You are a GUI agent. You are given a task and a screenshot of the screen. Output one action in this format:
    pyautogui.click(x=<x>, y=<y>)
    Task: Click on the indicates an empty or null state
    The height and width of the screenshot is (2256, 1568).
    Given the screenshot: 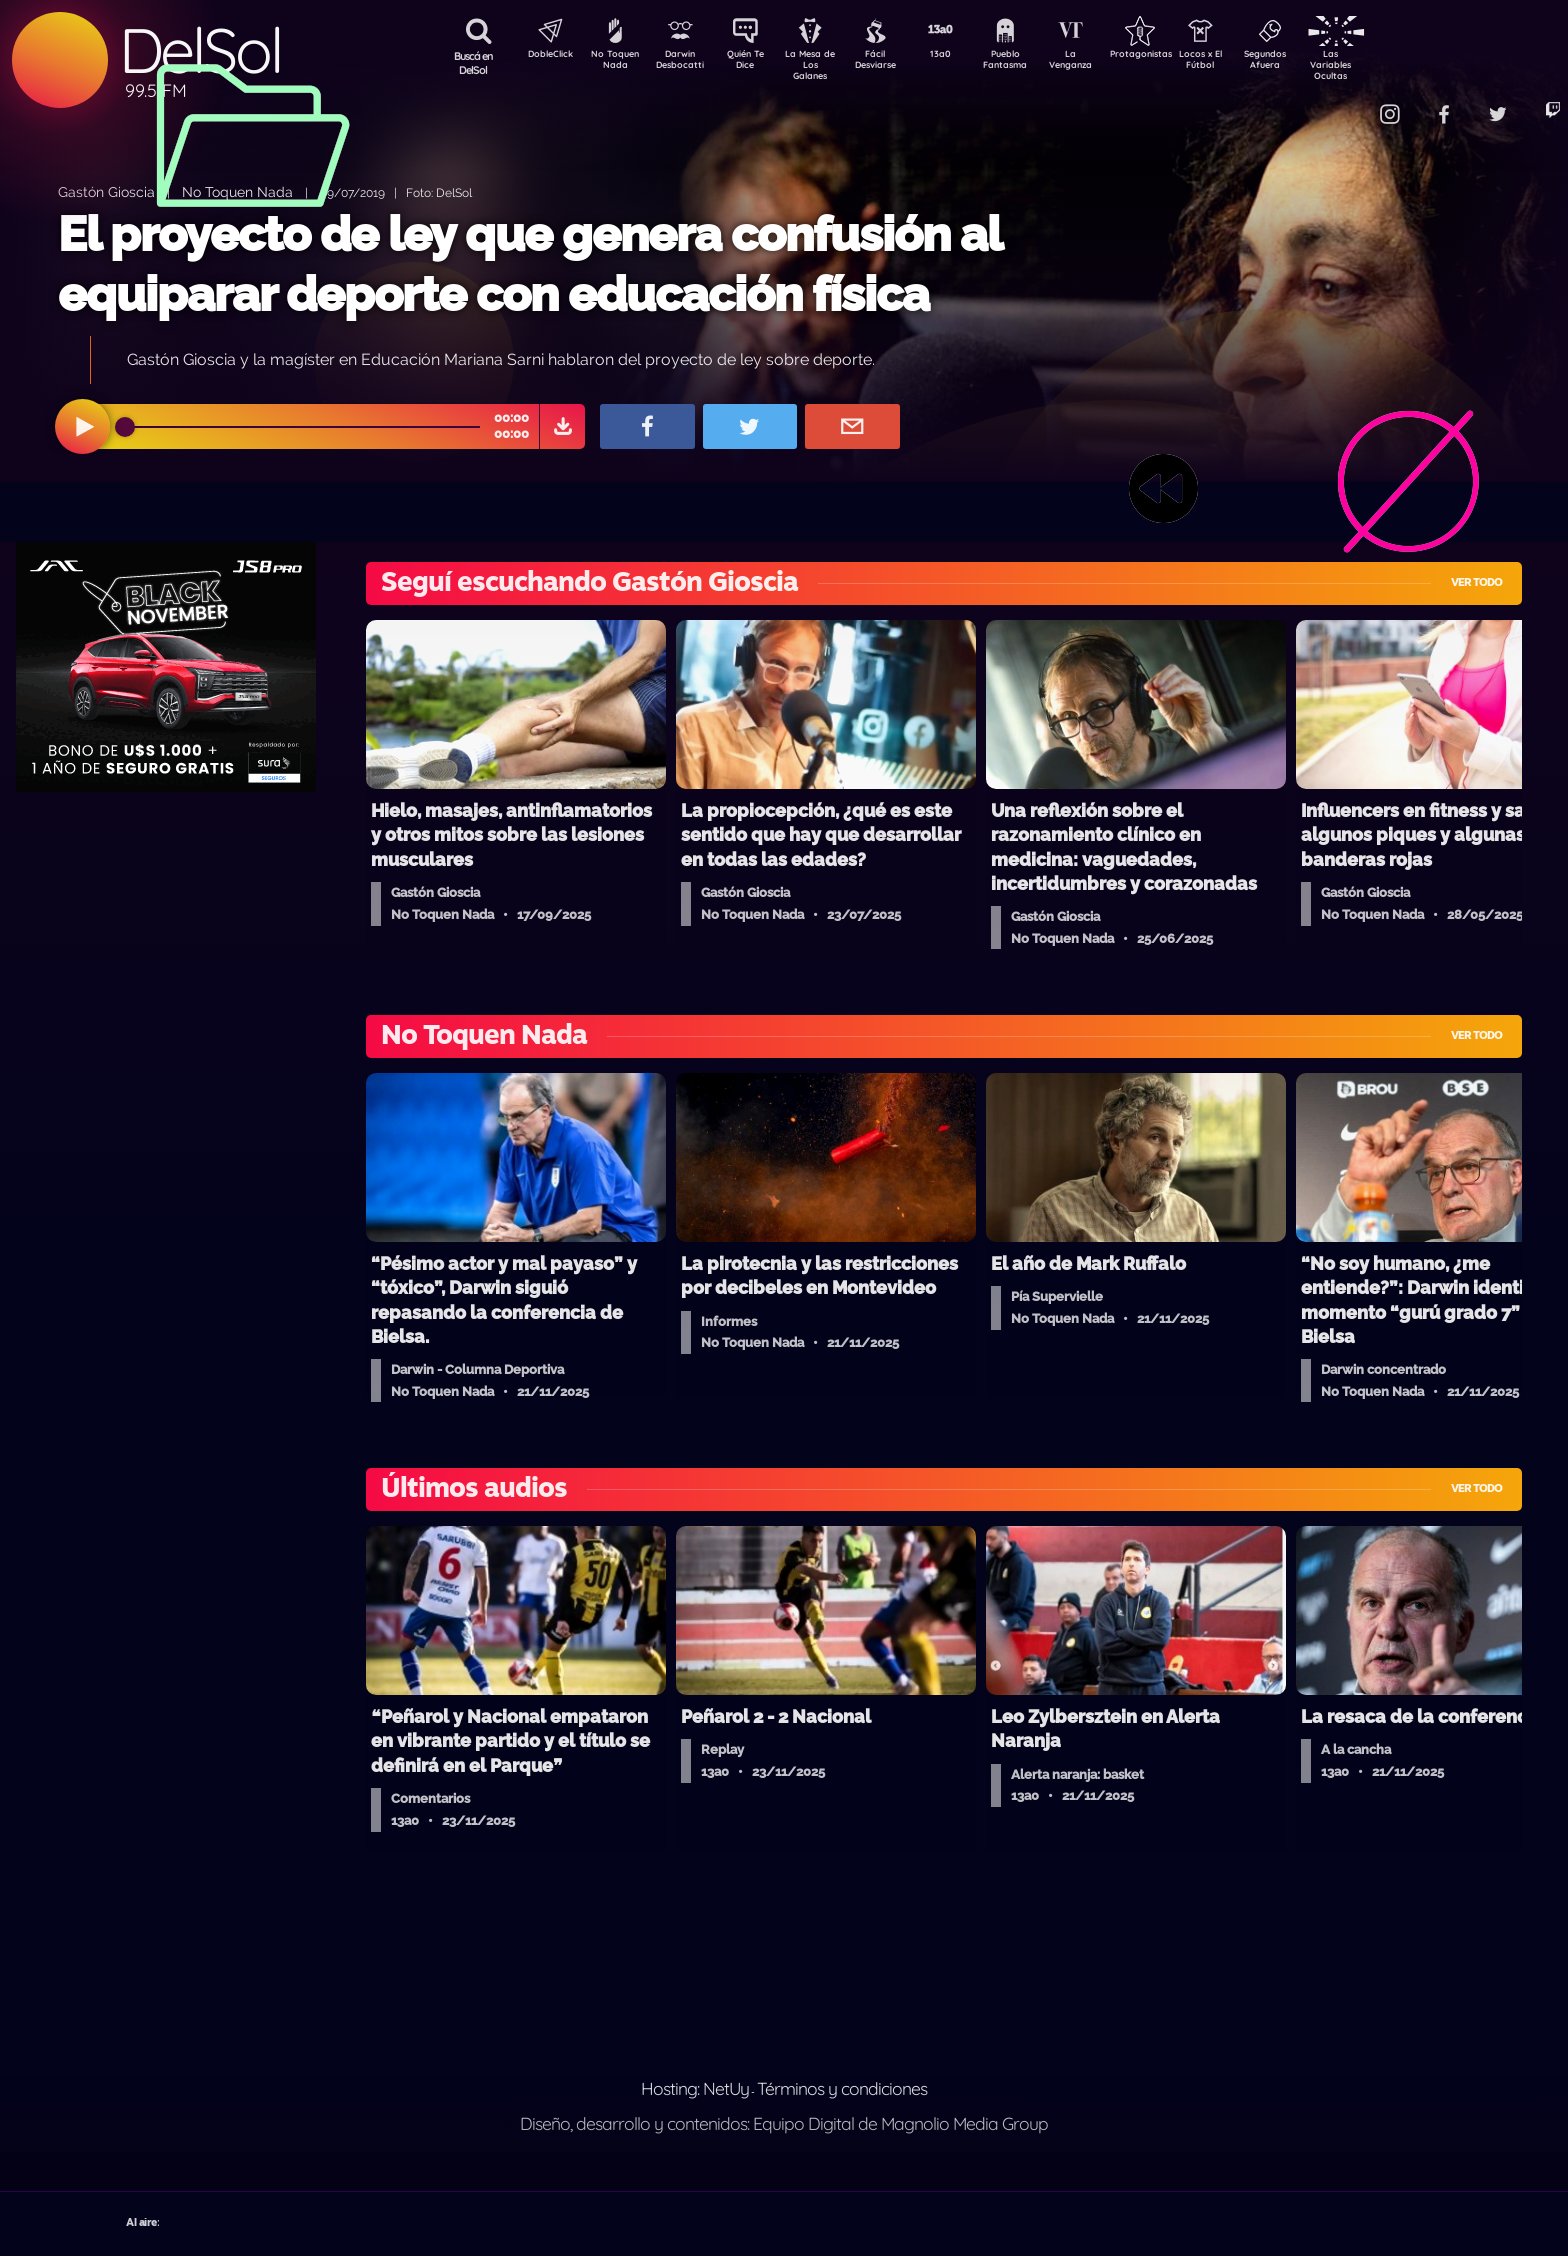 What is the action you would take?
    pyautogui.click(x=1408, y=481)
    